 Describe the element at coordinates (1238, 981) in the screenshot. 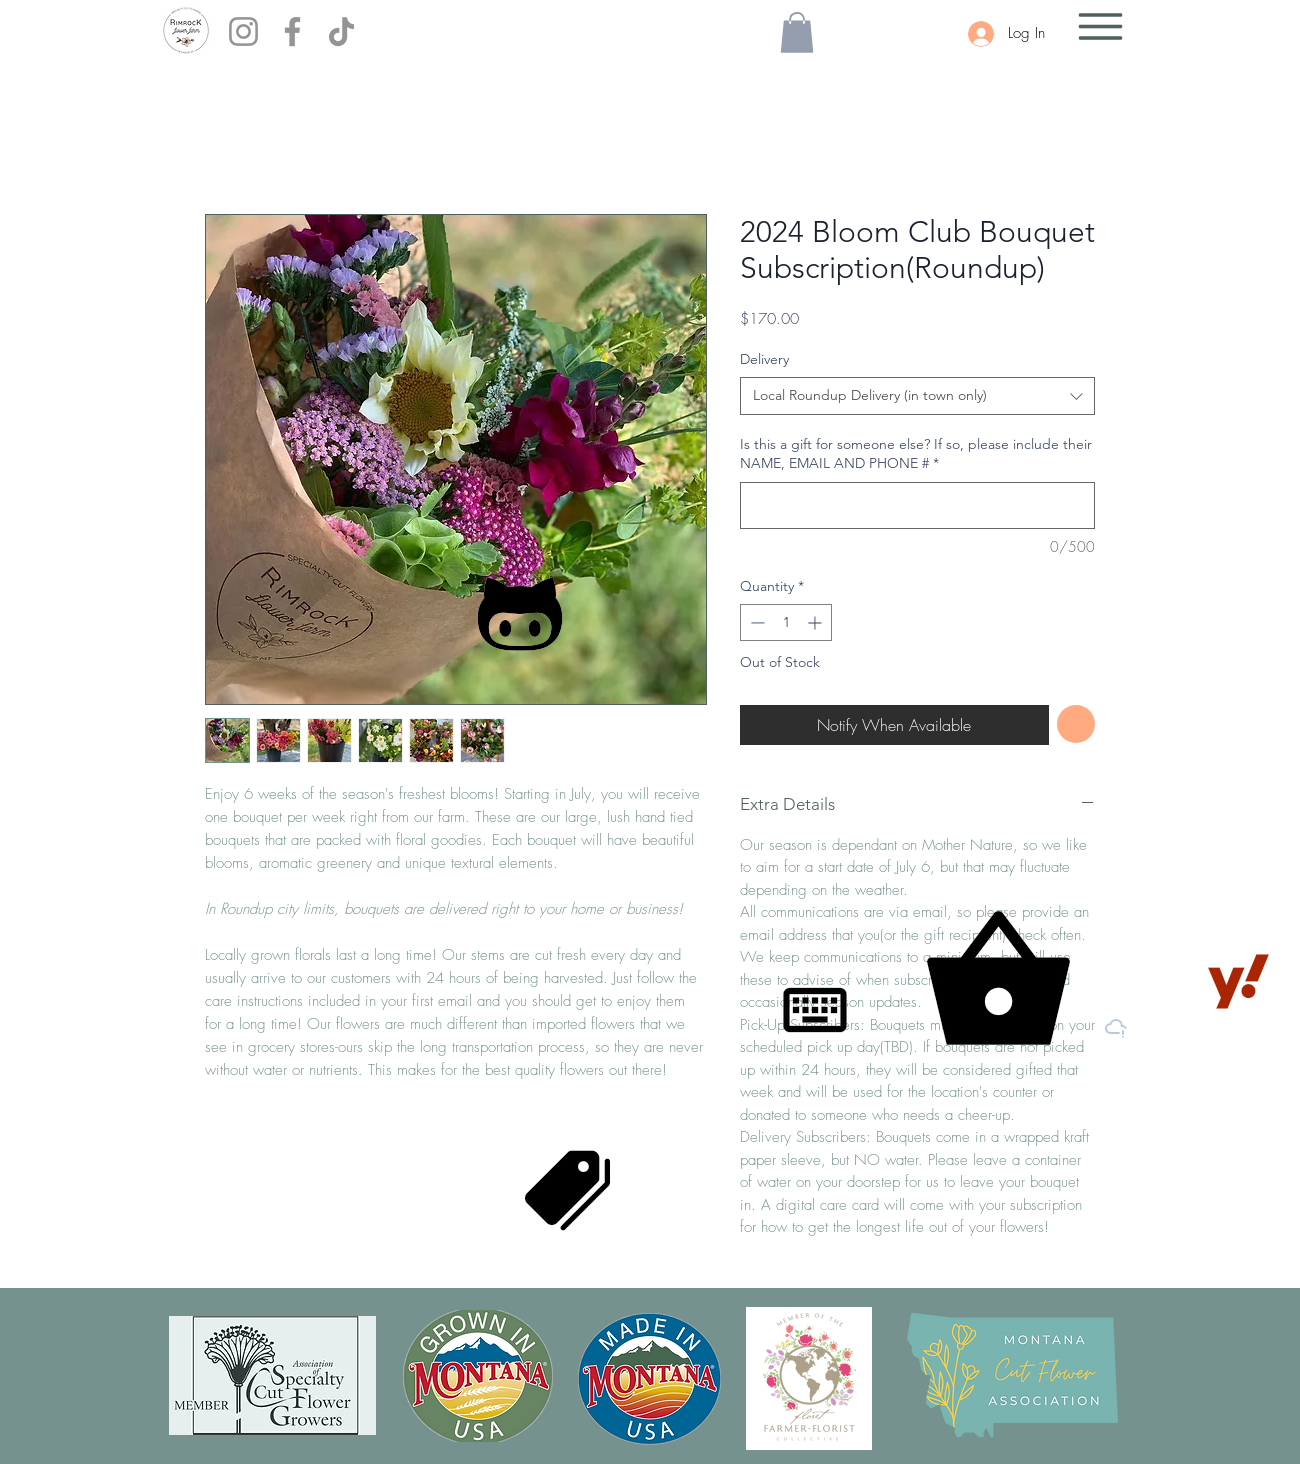

I see `open Yahoo app or website` at that location.